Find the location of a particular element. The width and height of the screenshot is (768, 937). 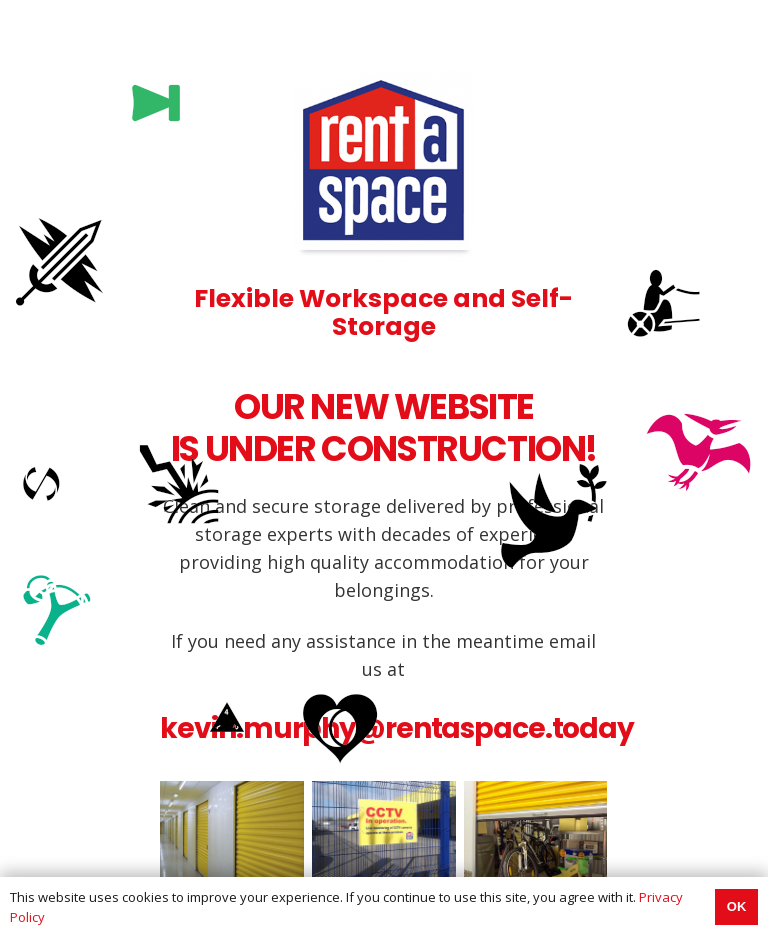

launch or shoot an item is located at coordinates (55, 610).